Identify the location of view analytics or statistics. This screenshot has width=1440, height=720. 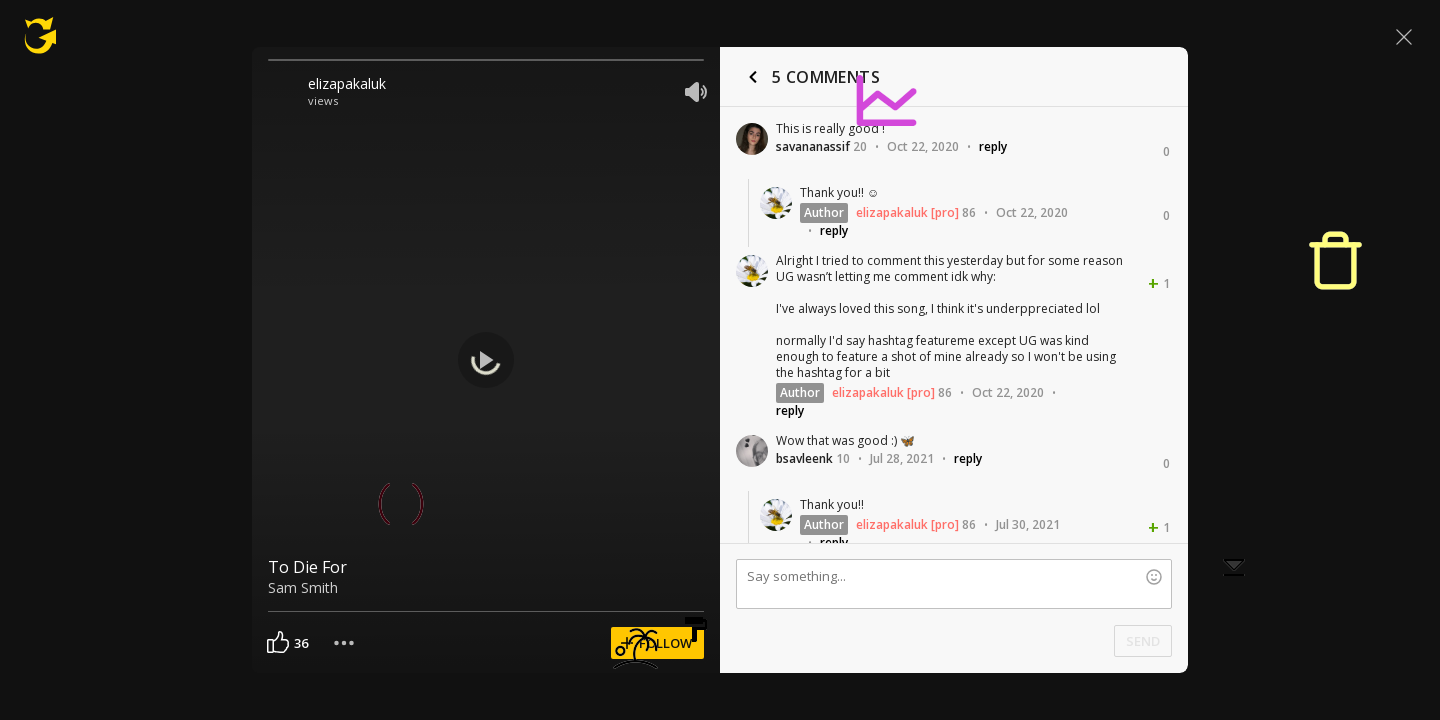
(886, 100).